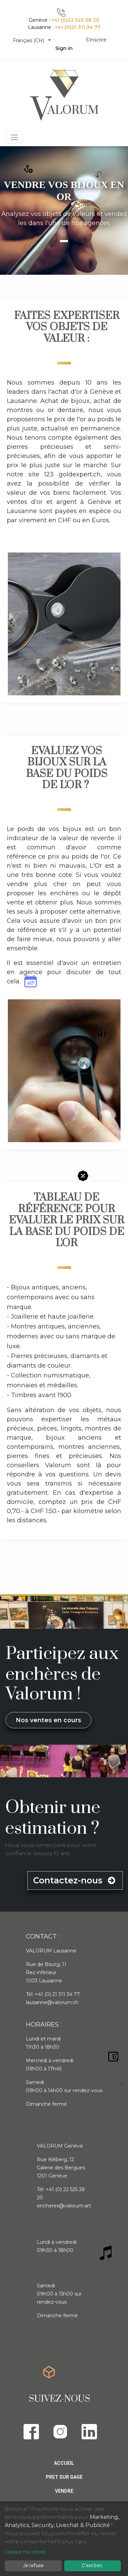 The image size is (128, 2576). Describe the element at coordinates (83, 1176) in the screenshot. I see `view available discounts or promotions` at that location.